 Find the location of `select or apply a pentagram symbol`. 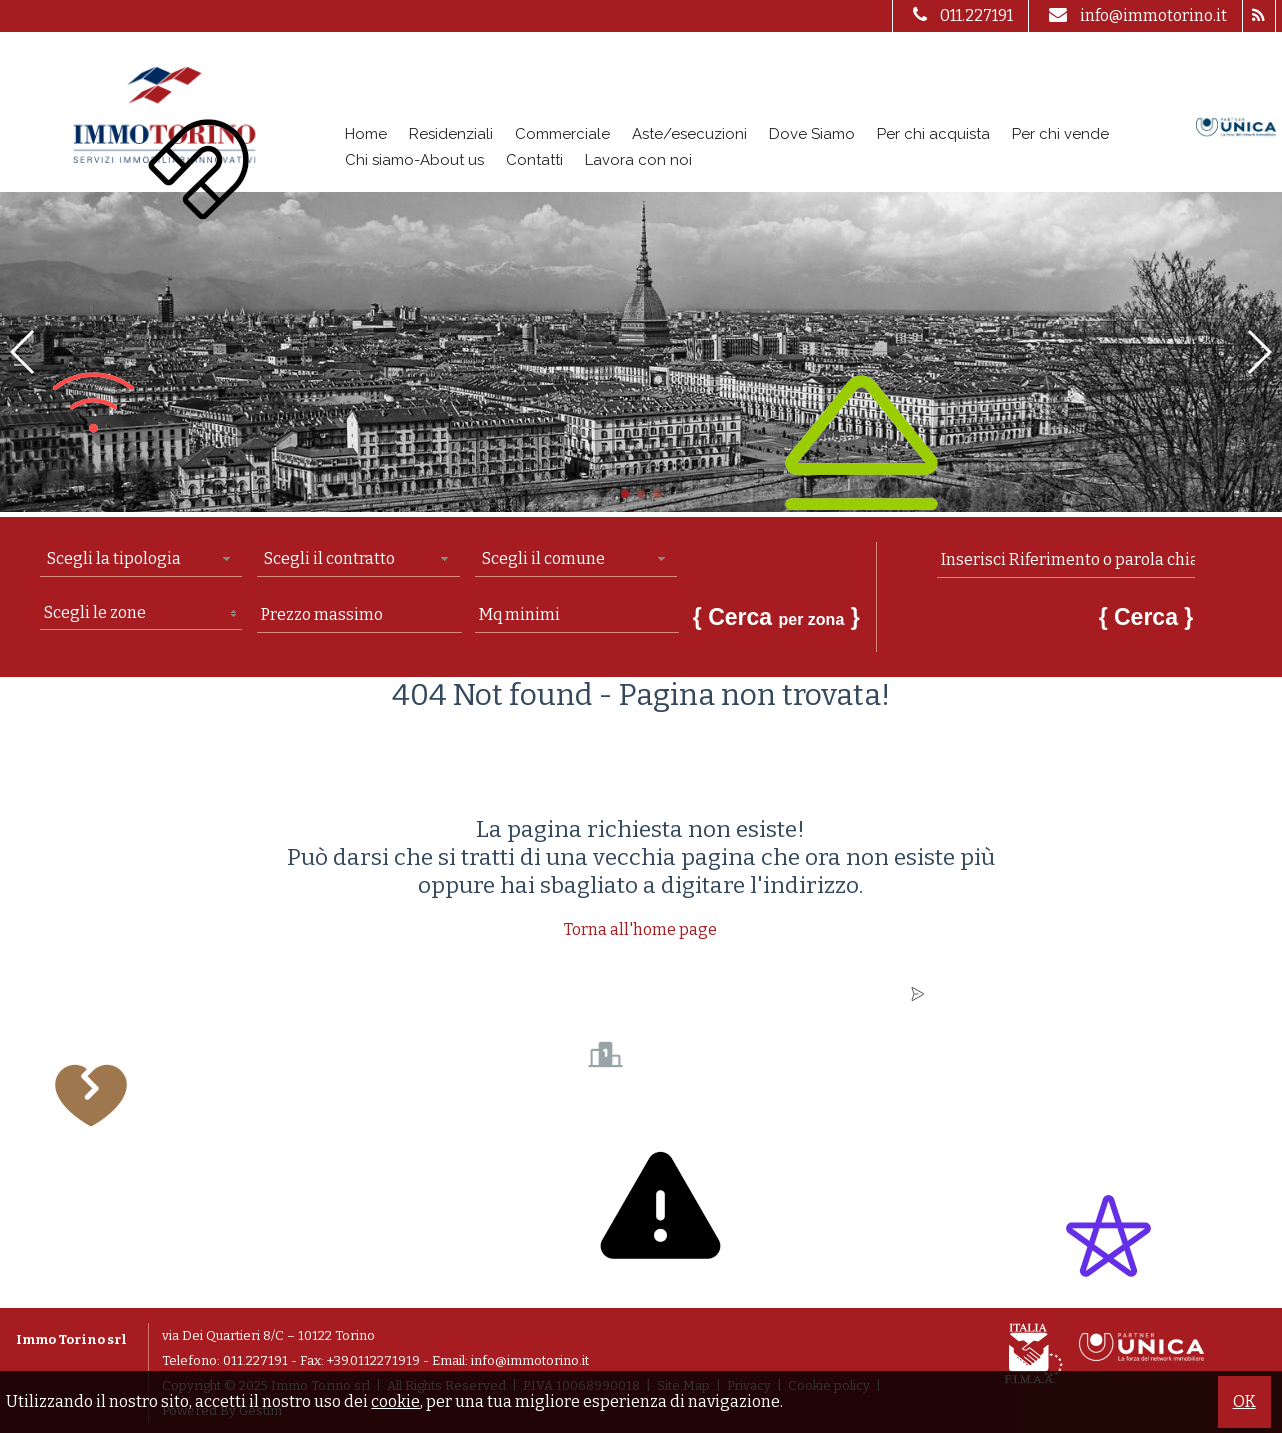

select or apply a pentagram symbol is located at coordinates (1108, 1240).